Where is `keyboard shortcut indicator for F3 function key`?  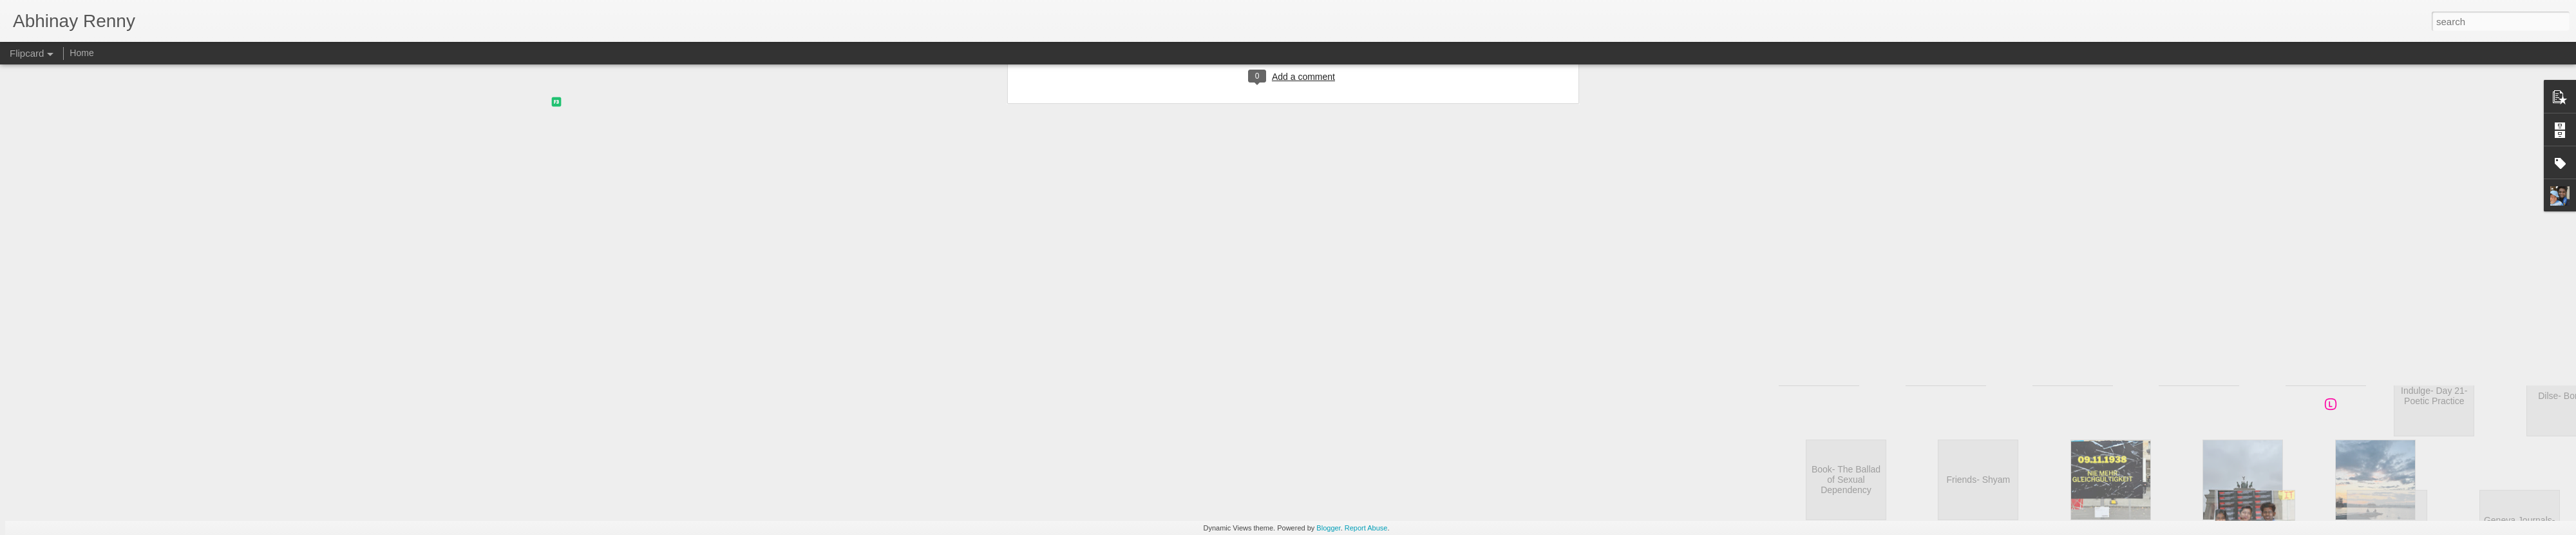
keyboard shortcut indicator for F3 function key is located at coordinates (556, 102).